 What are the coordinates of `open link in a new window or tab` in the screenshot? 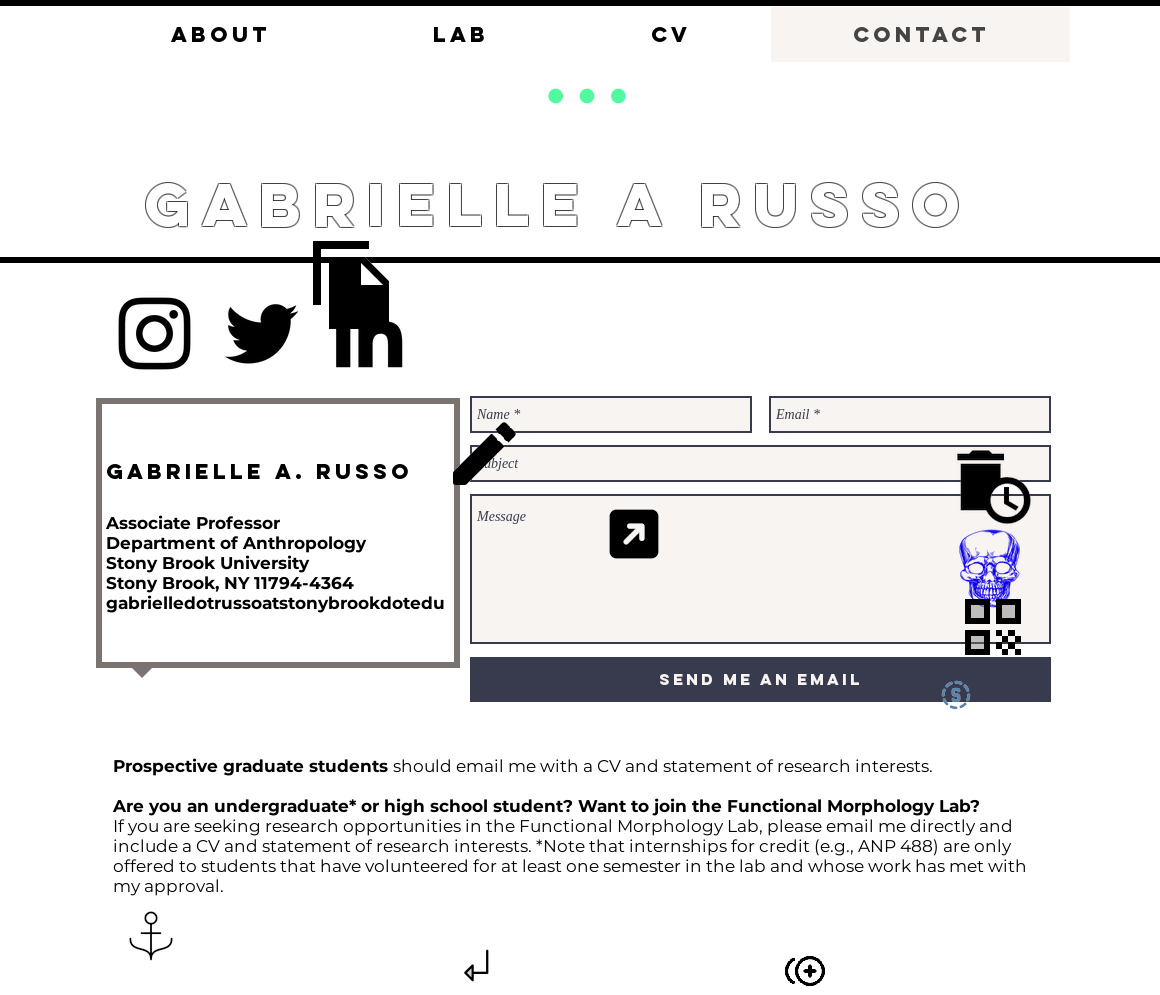 It's located at (634, 534).